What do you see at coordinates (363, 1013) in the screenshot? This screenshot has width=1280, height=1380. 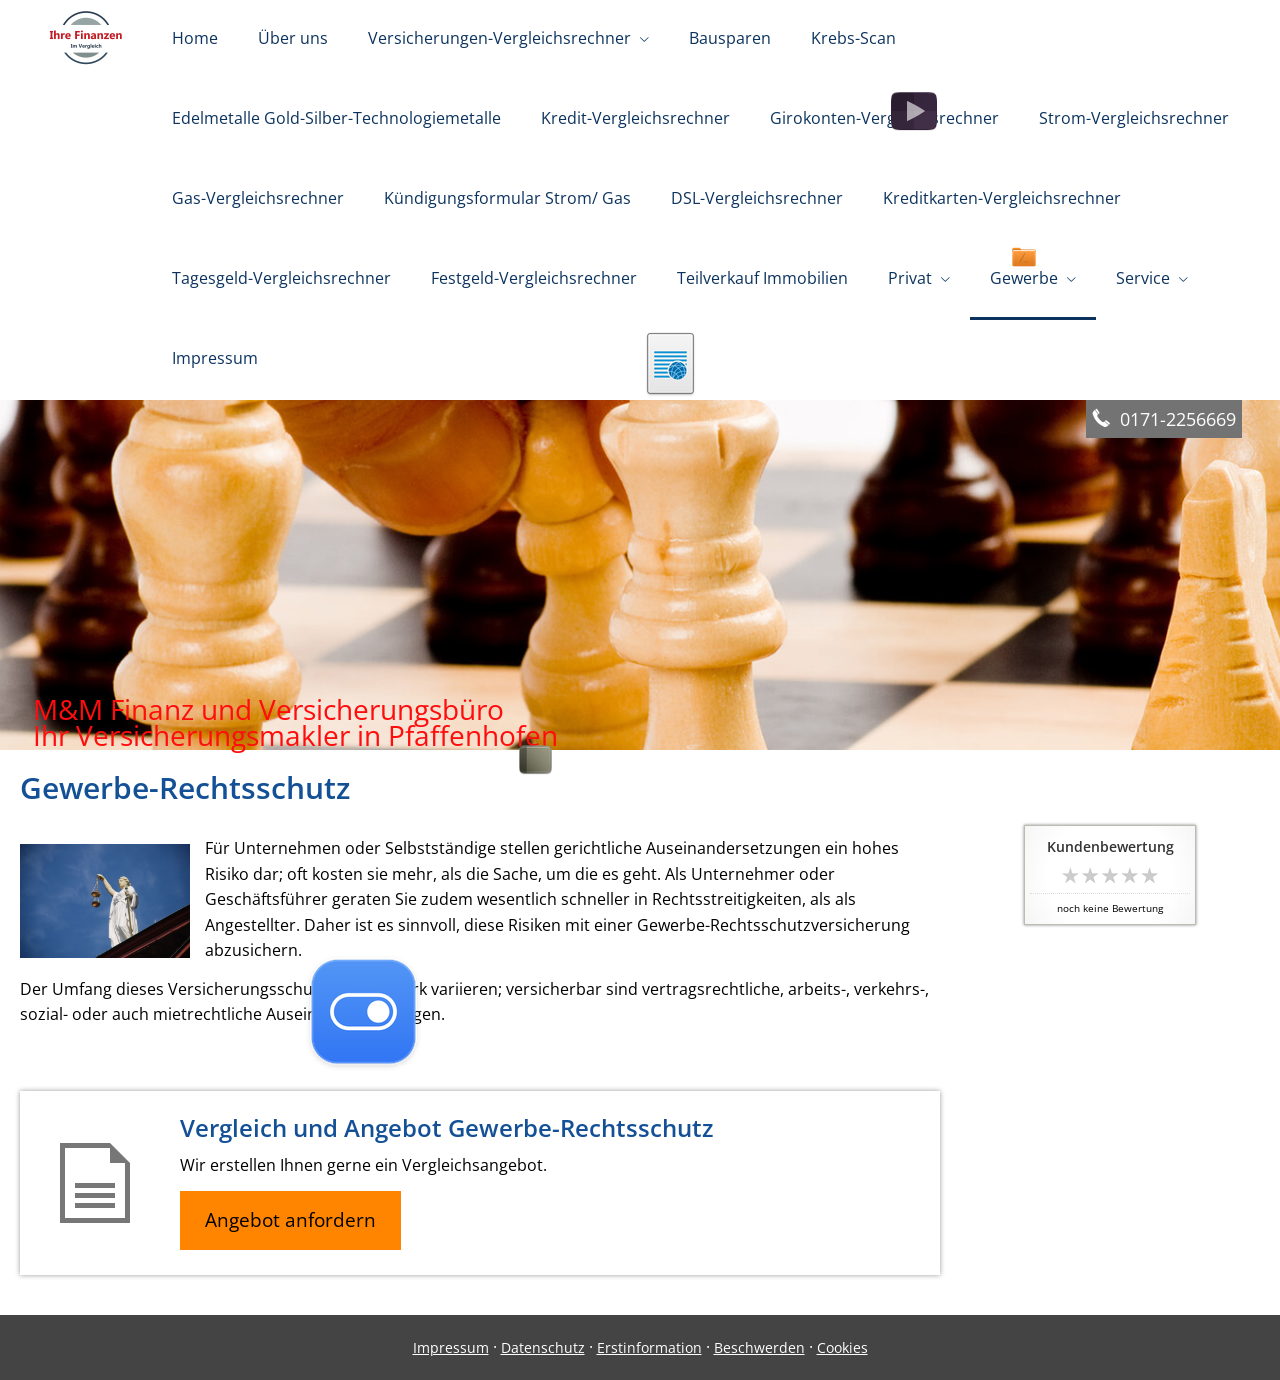 I see `access desktop customization settings` at bounding box center [363, 1013].